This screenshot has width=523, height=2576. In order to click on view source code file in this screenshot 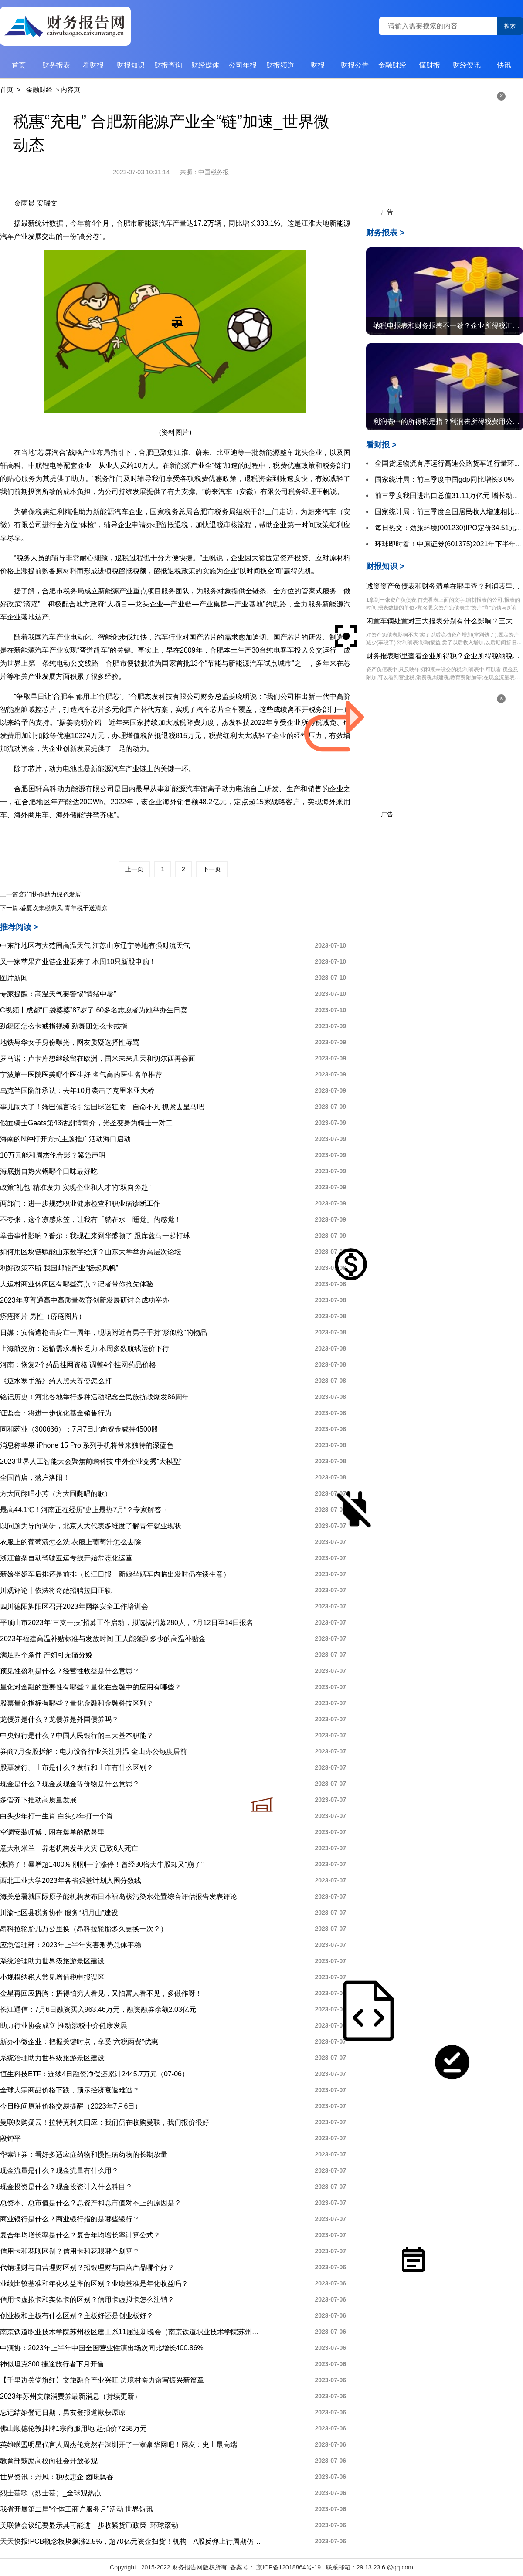, I will do `click(368, 2011)`.